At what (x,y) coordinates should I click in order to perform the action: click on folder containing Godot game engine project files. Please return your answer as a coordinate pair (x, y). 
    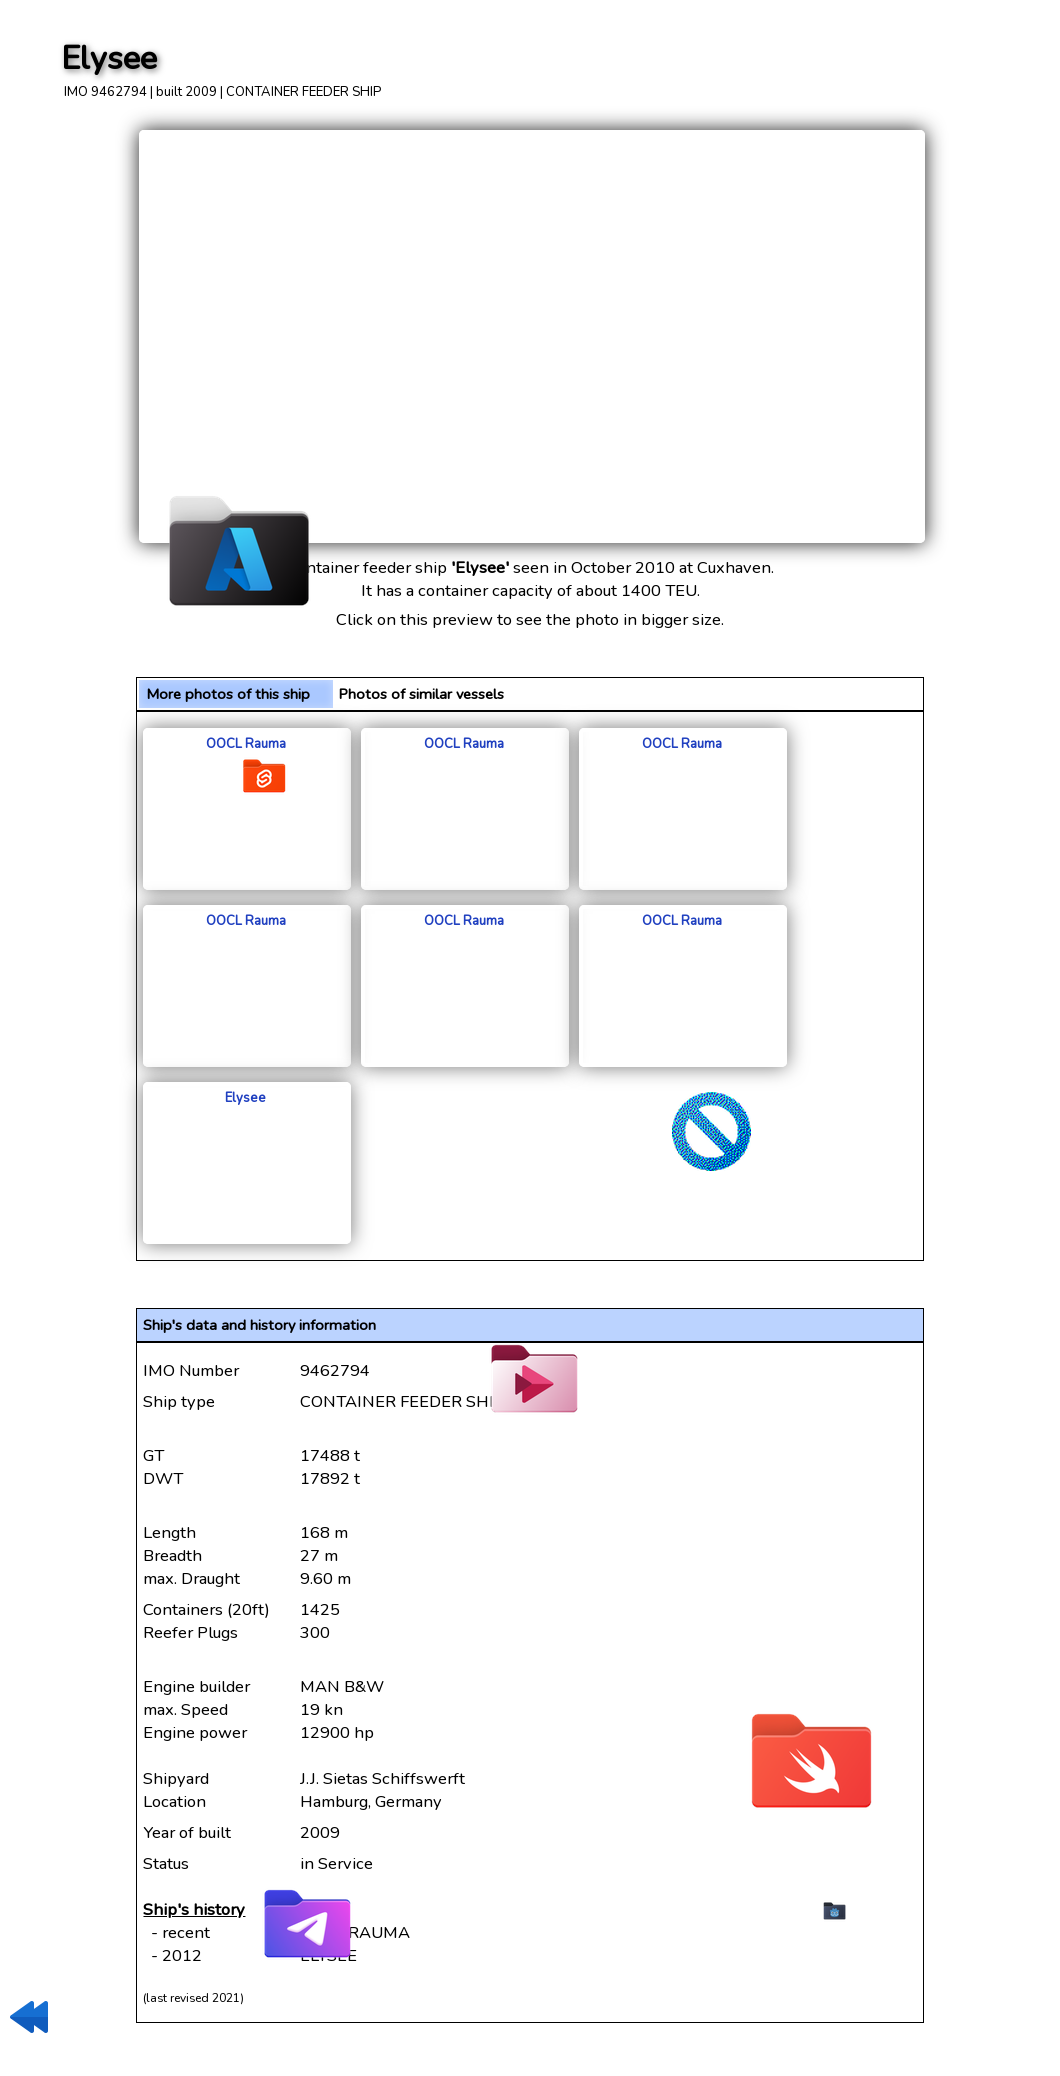
    Looking at the image, I should click on (834, 1911).